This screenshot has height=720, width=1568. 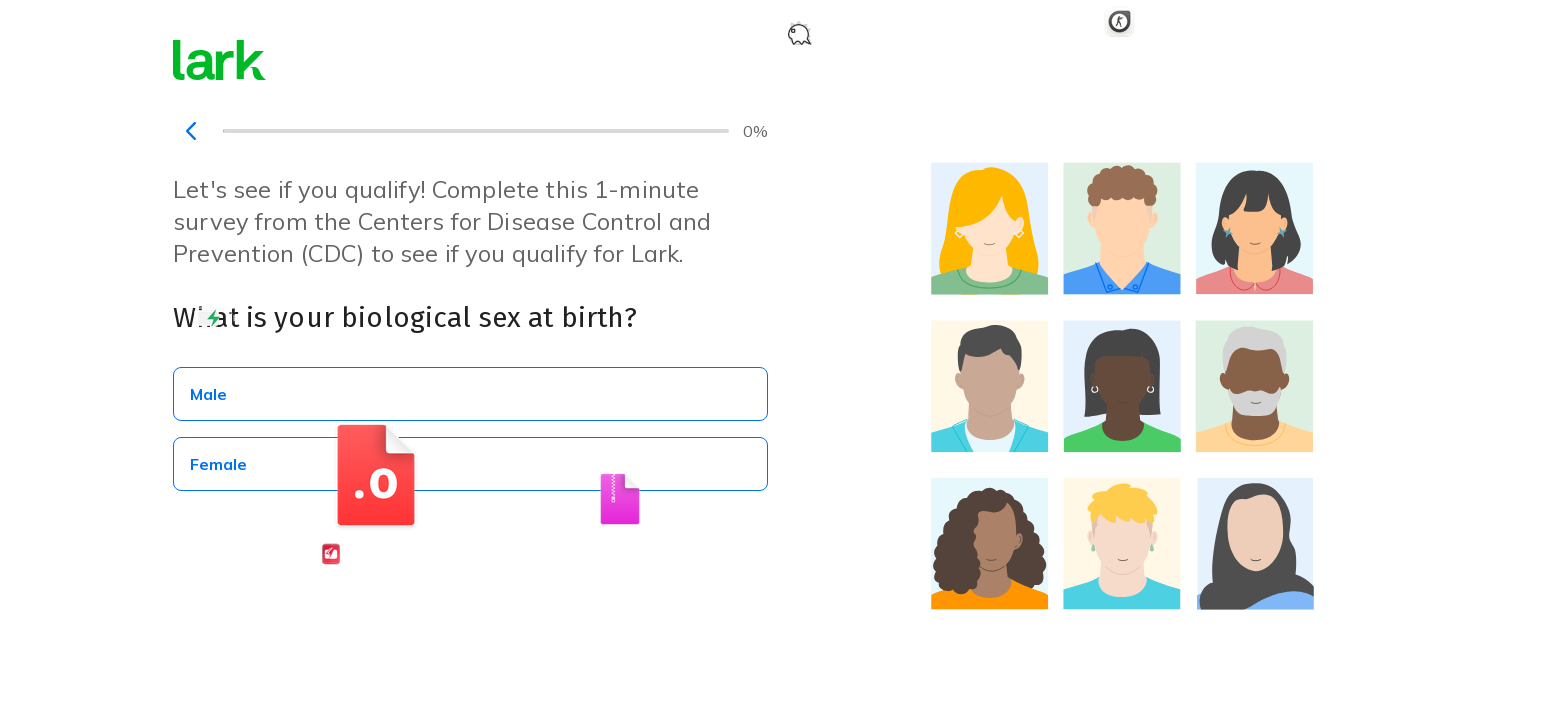 What do you see at coordinates (331, 554) in the screenshot?
I see `an EPS vector image file` at bounding box center [331, 554].